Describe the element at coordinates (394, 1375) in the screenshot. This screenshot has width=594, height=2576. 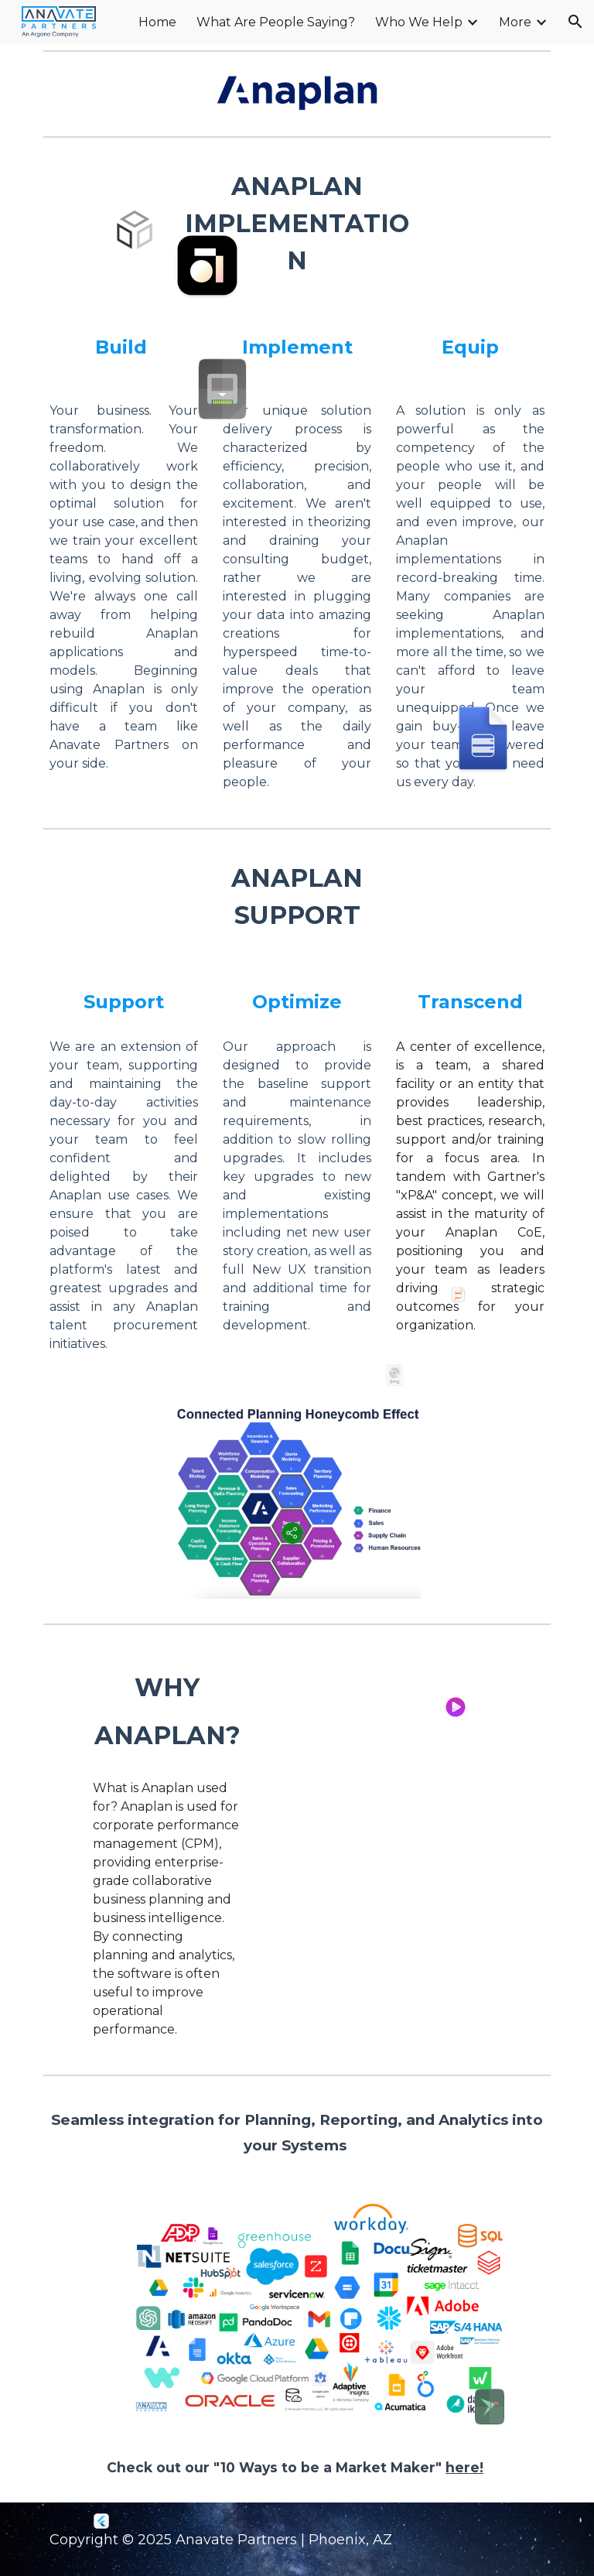
I see `apple disk image file (.dmg)` at that location.